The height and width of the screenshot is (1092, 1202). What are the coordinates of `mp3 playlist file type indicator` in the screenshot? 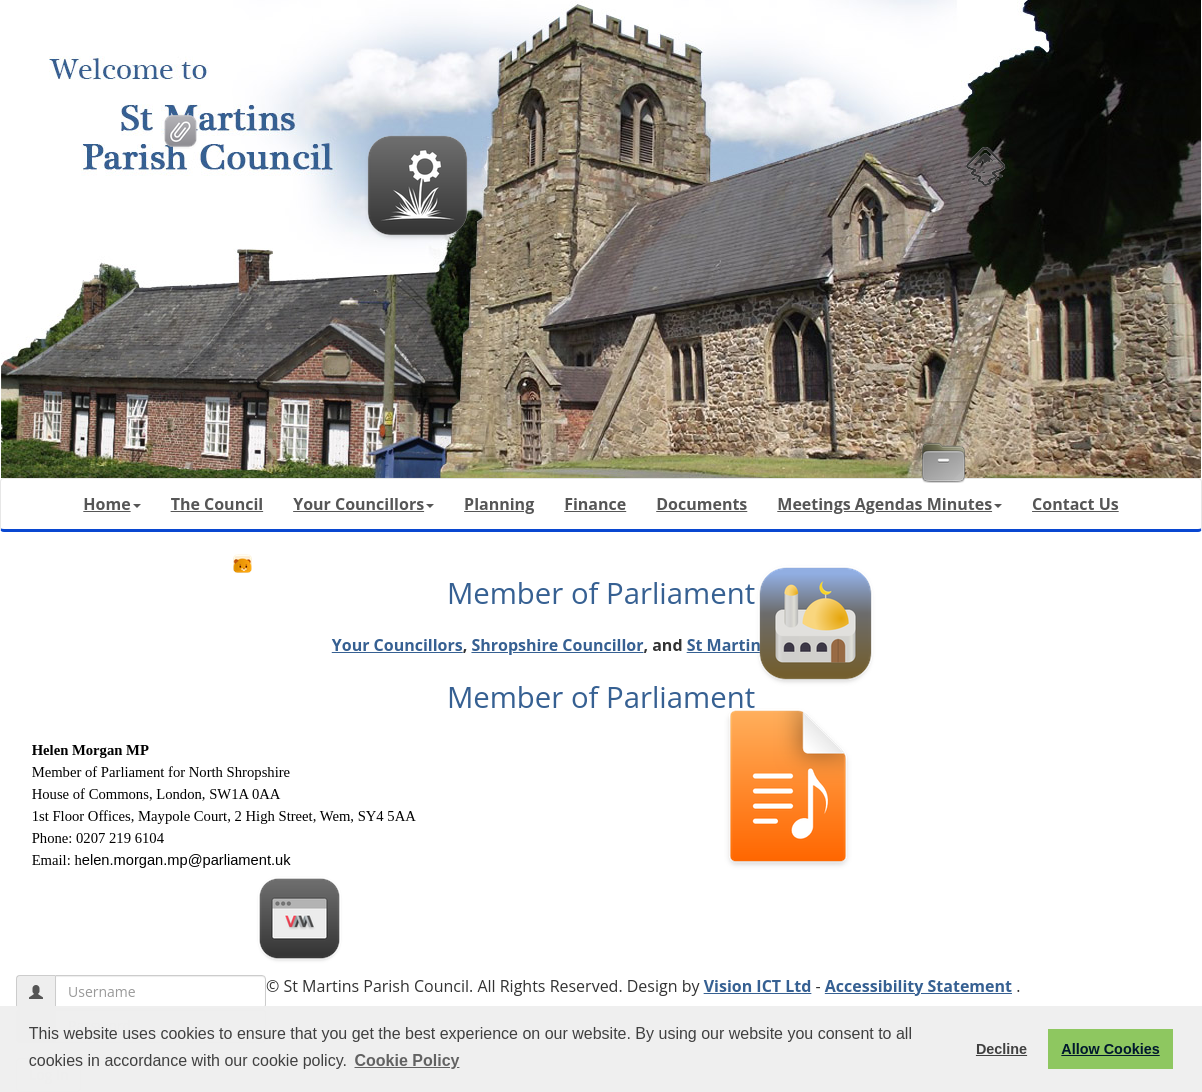 It's located at (788, 789).